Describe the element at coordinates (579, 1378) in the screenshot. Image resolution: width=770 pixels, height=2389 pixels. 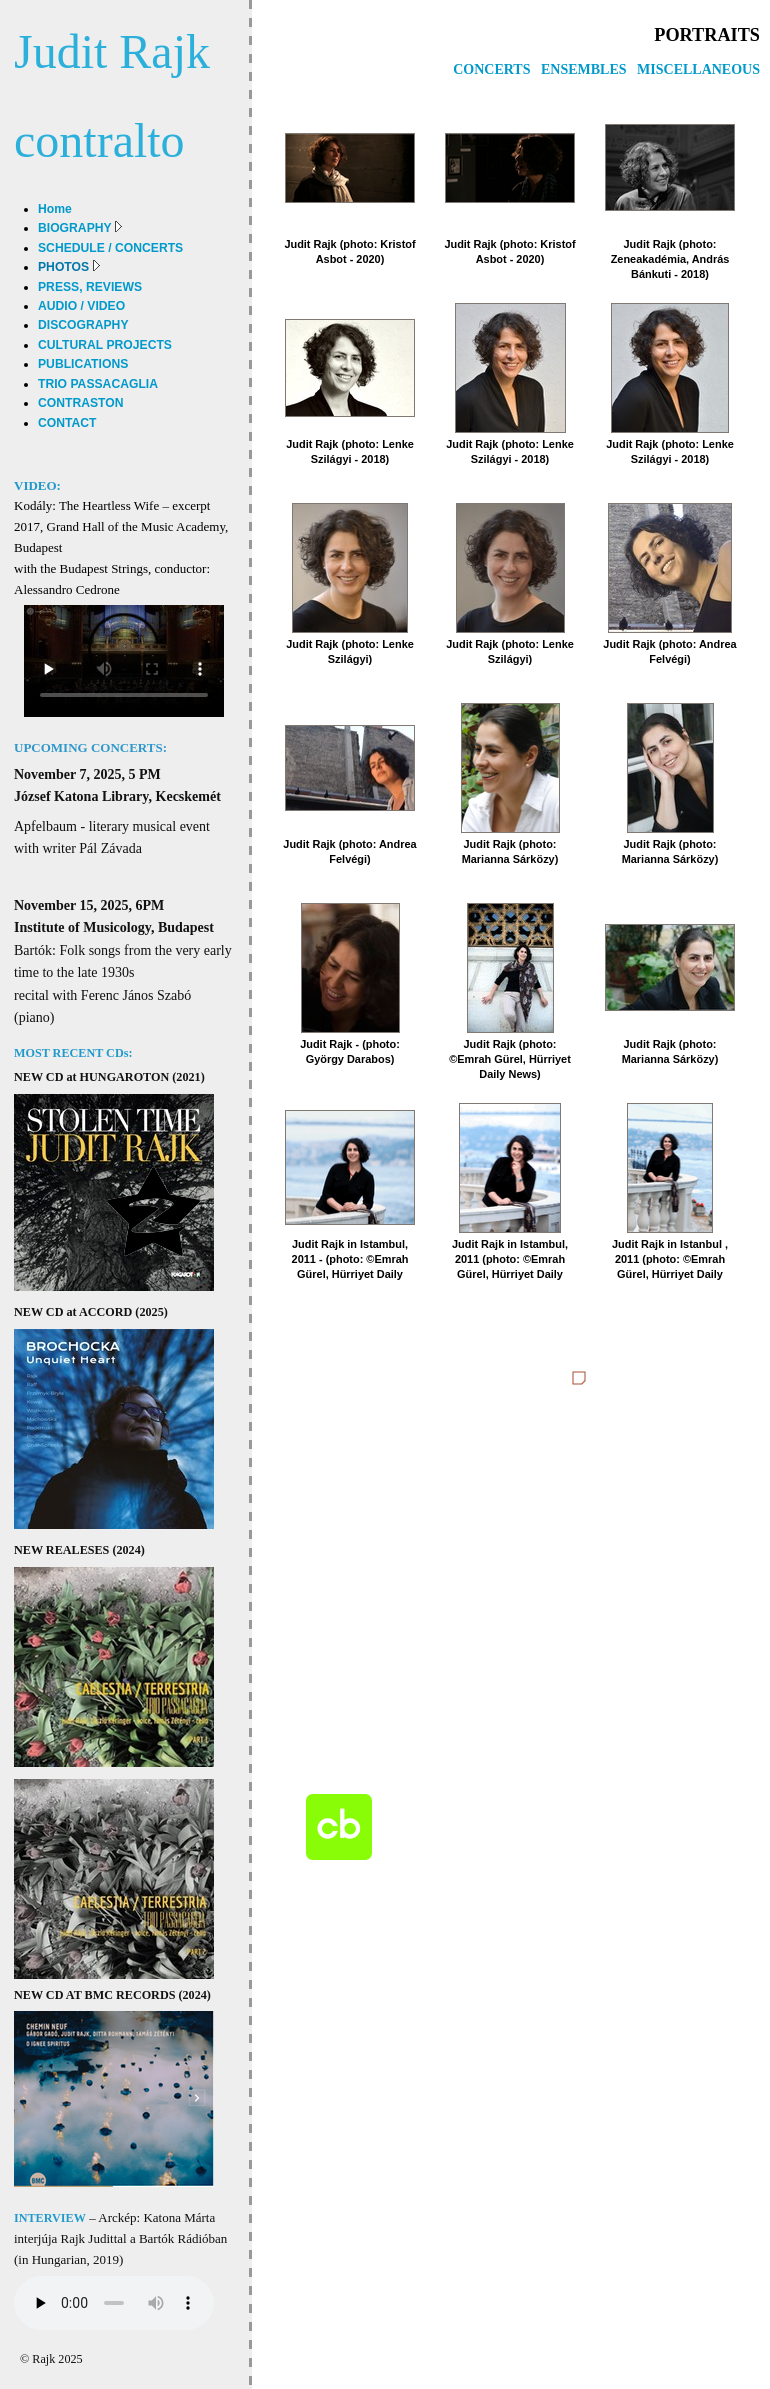
I see `create a new sticky note` at that location.